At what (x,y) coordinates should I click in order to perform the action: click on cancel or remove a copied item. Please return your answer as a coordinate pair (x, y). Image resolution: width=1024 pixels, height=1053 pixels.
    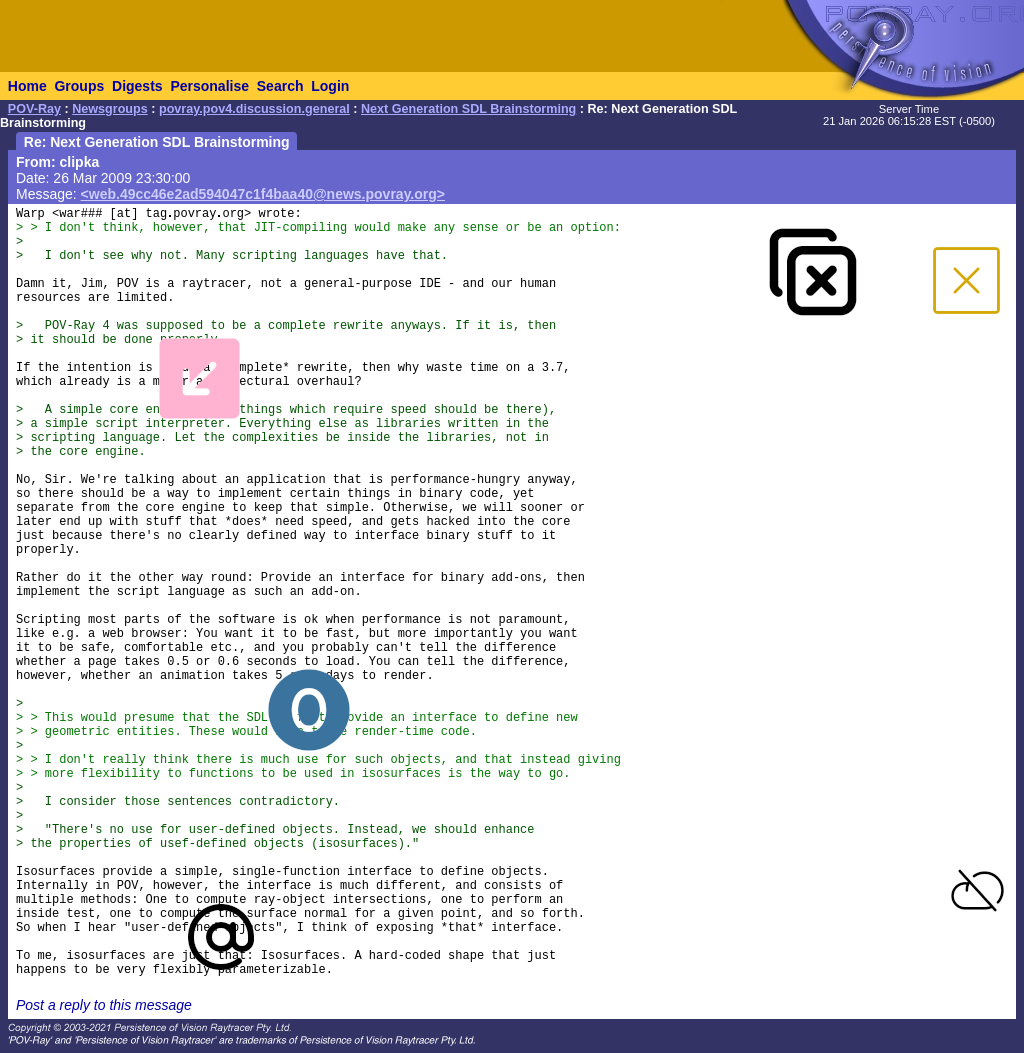
    Looking at the image, I should click on (813, 272).